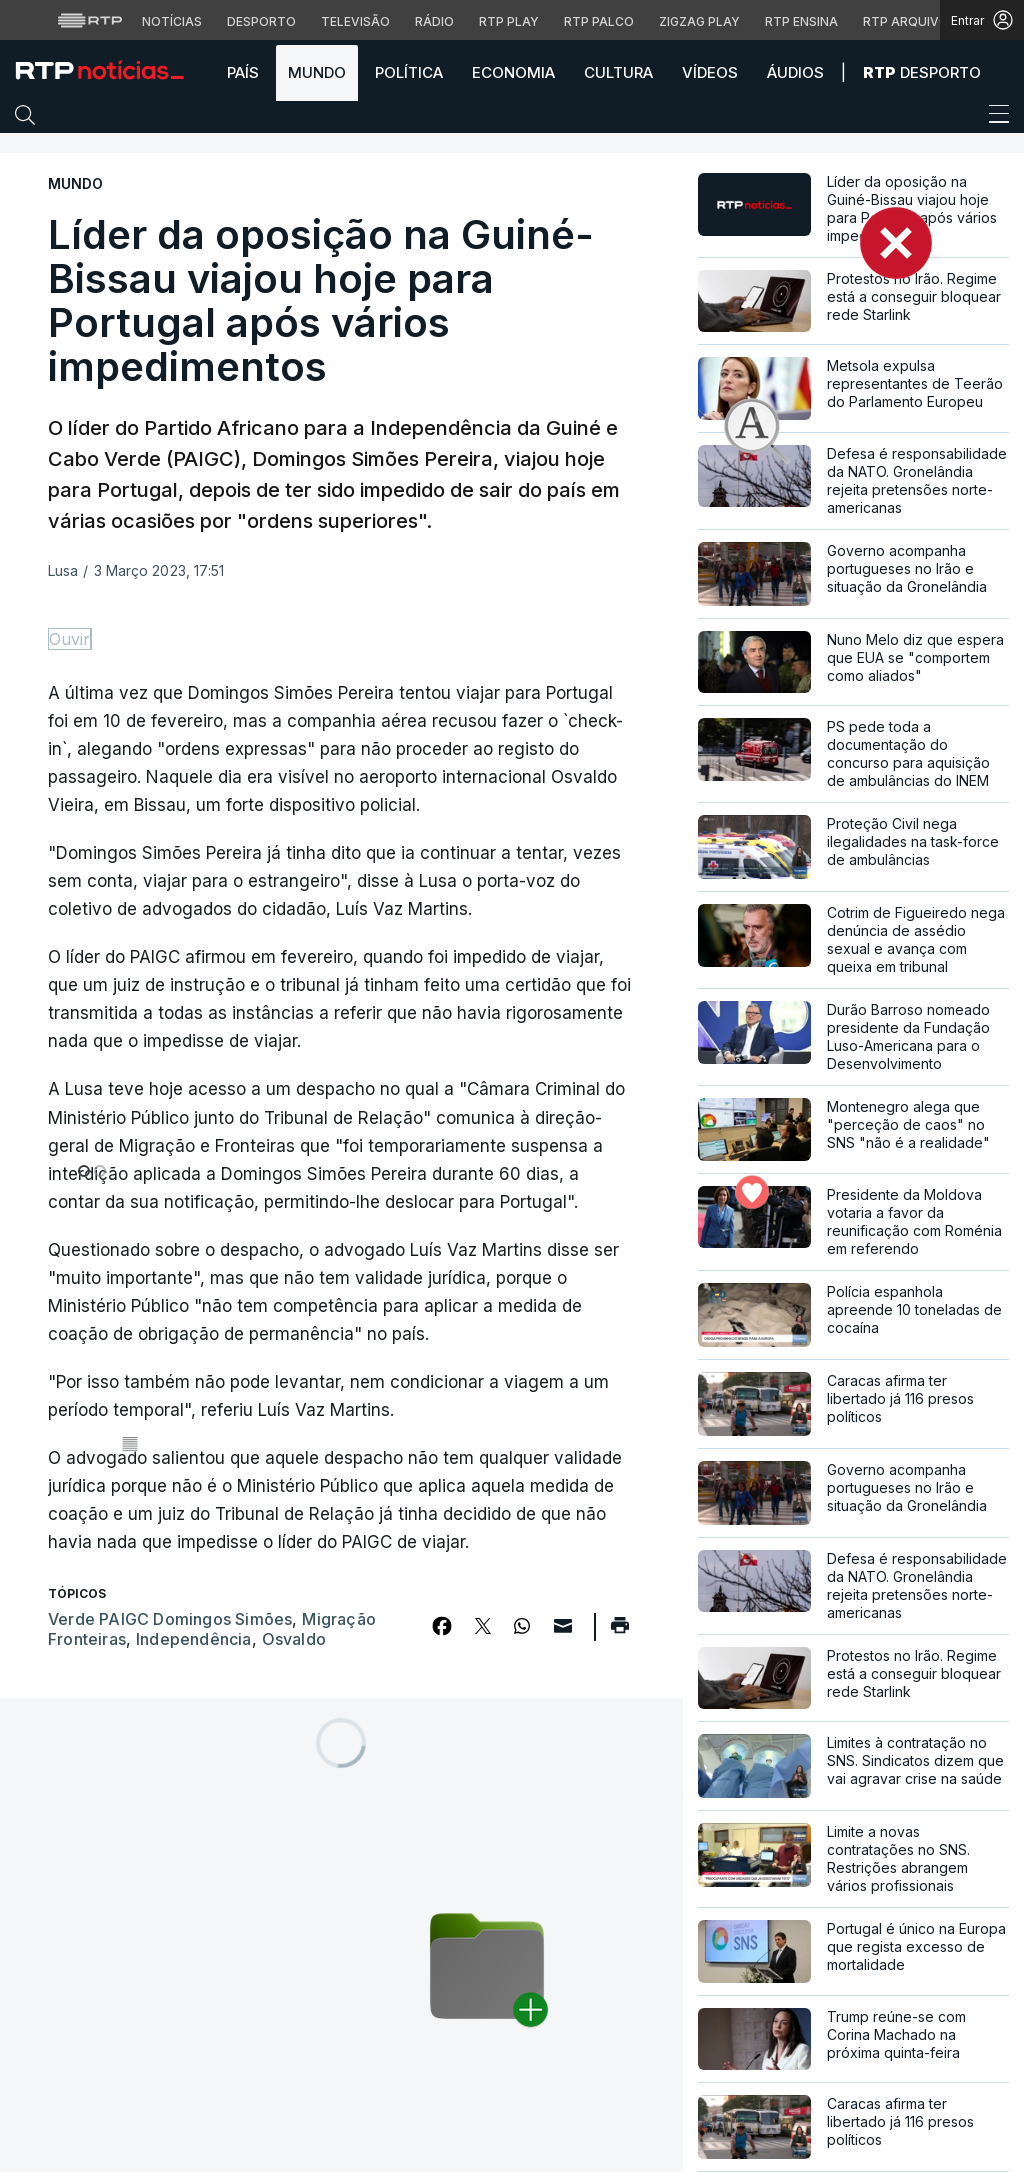 Image resolution: width=1024 pixels, height=2172 pixels. What do you see at coordinates (487, 1966) in the screenshot?
I see `create a new folder` at bounding box center [487, 1966].